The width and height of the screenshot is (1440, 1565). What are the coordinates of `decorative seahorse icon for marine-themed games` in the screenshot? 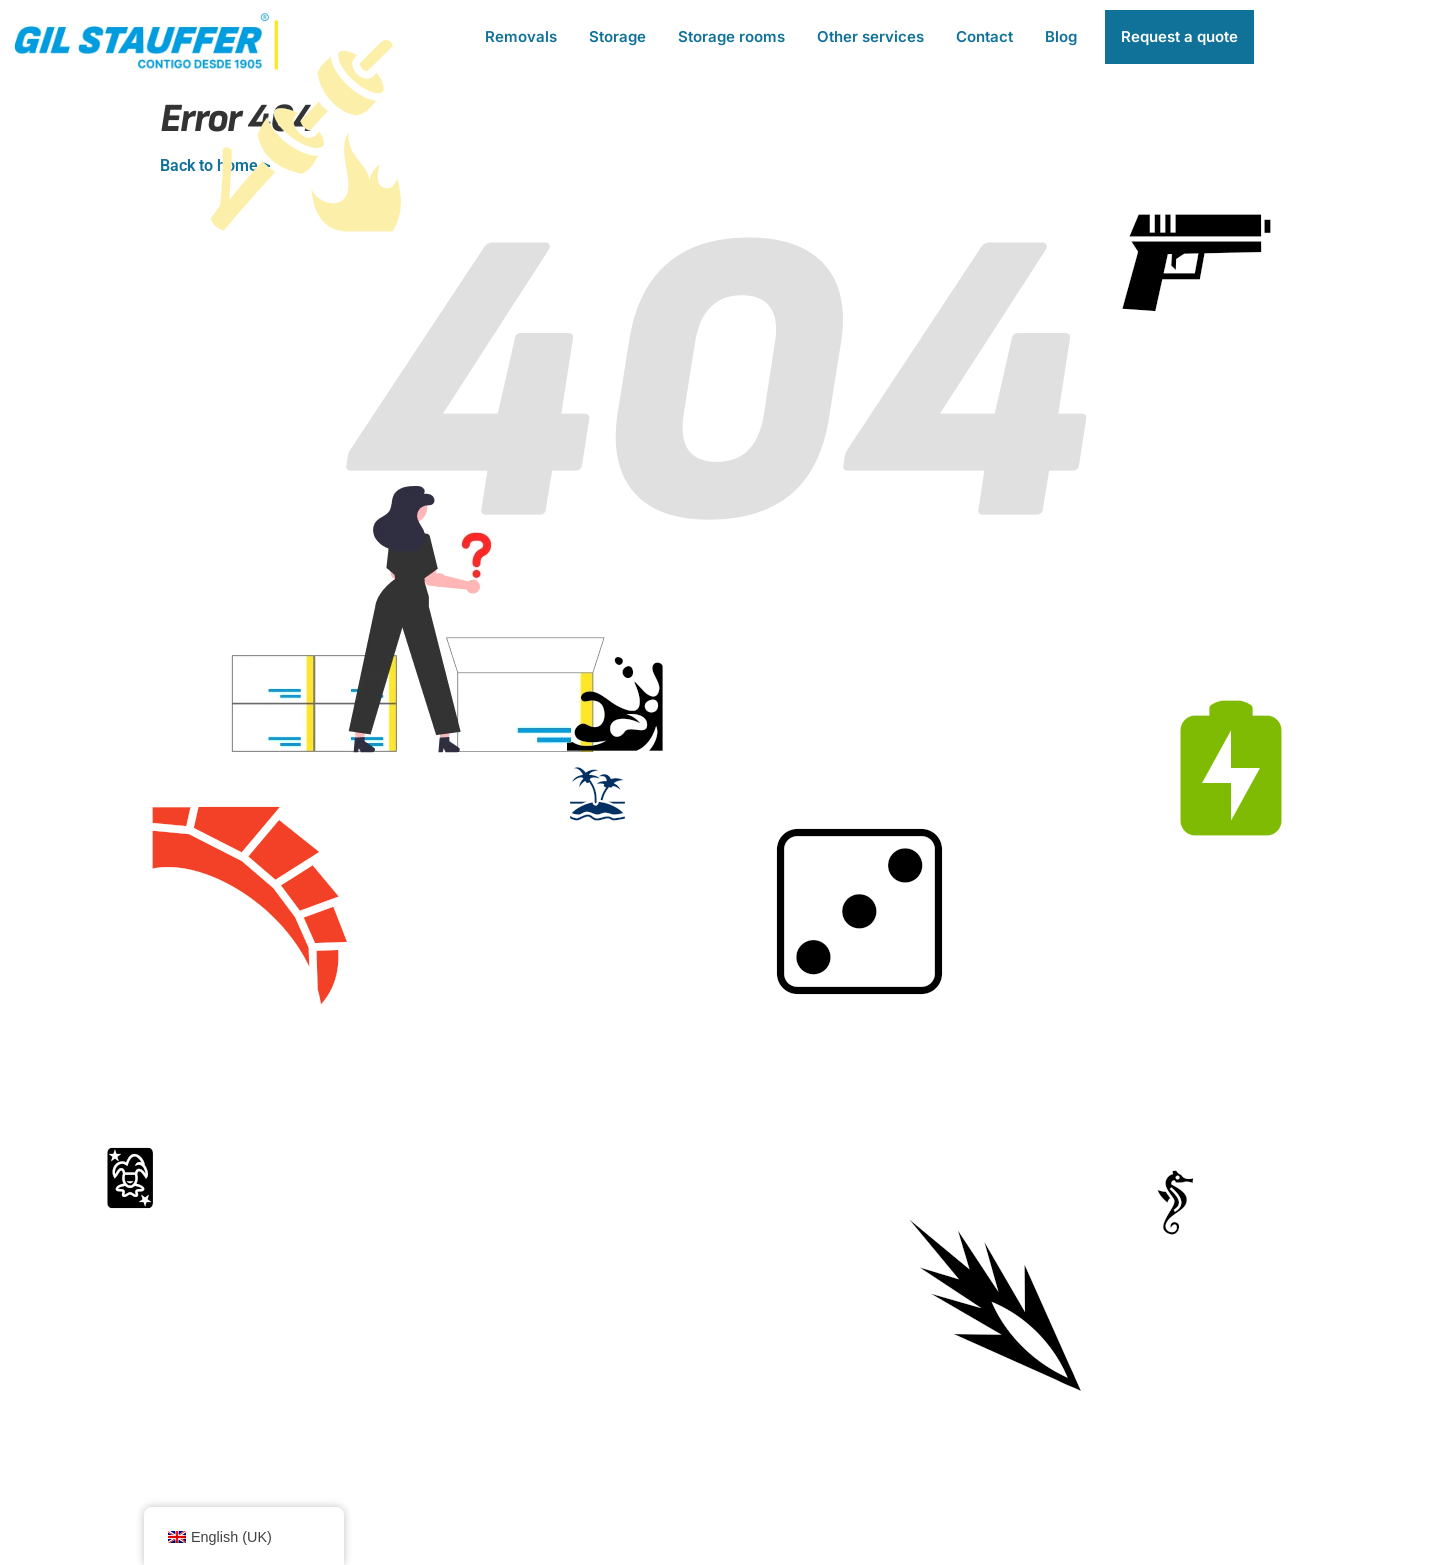 It's located at (1175, 1202).